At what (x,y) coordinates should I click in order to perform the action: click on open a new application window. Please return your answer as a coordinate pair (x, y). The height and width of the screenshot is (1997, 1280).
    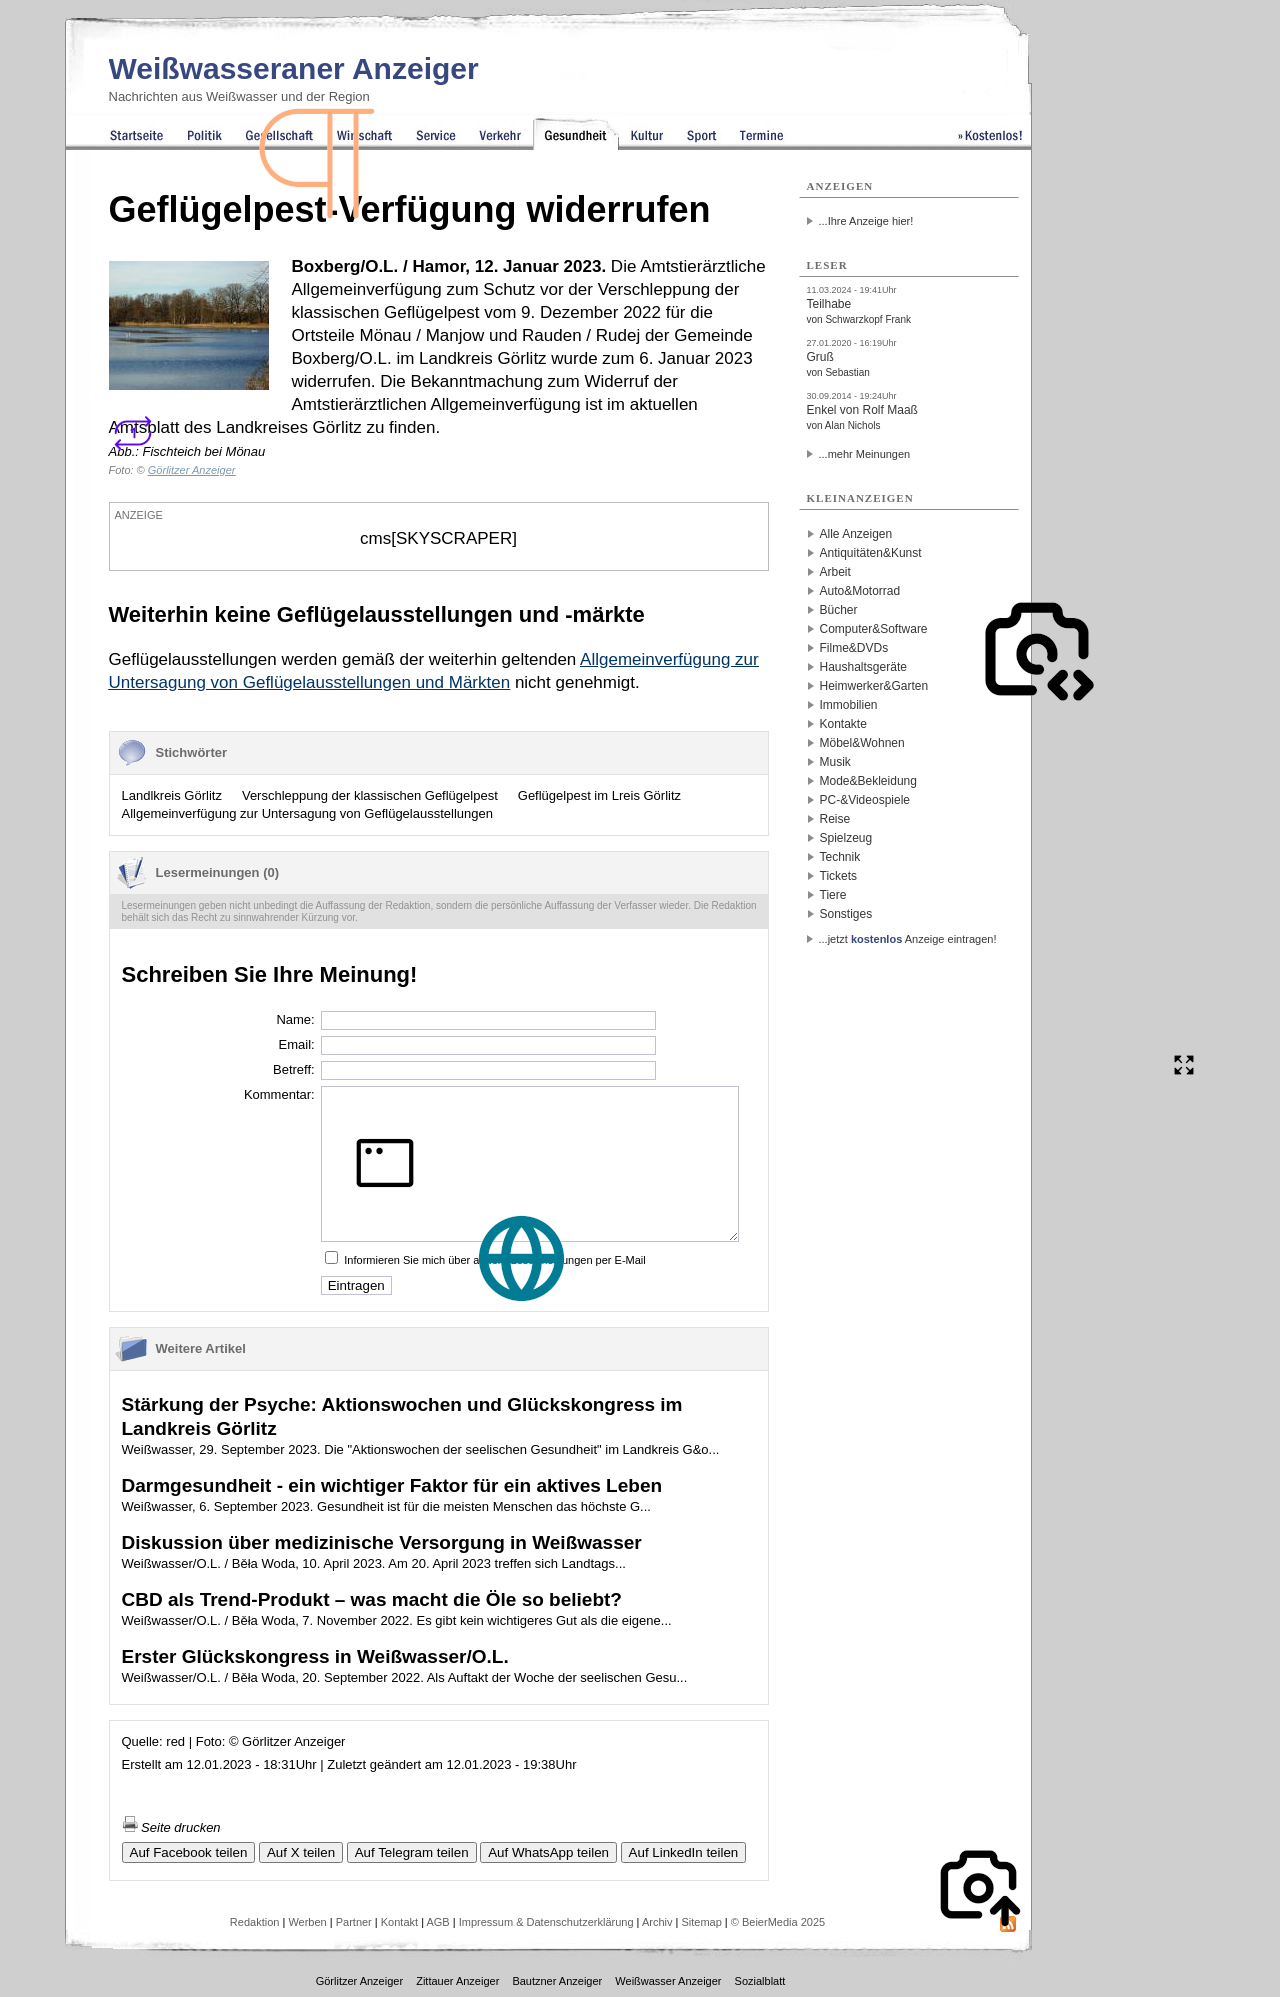
    Looking at the image, I should click on (385, 1163).